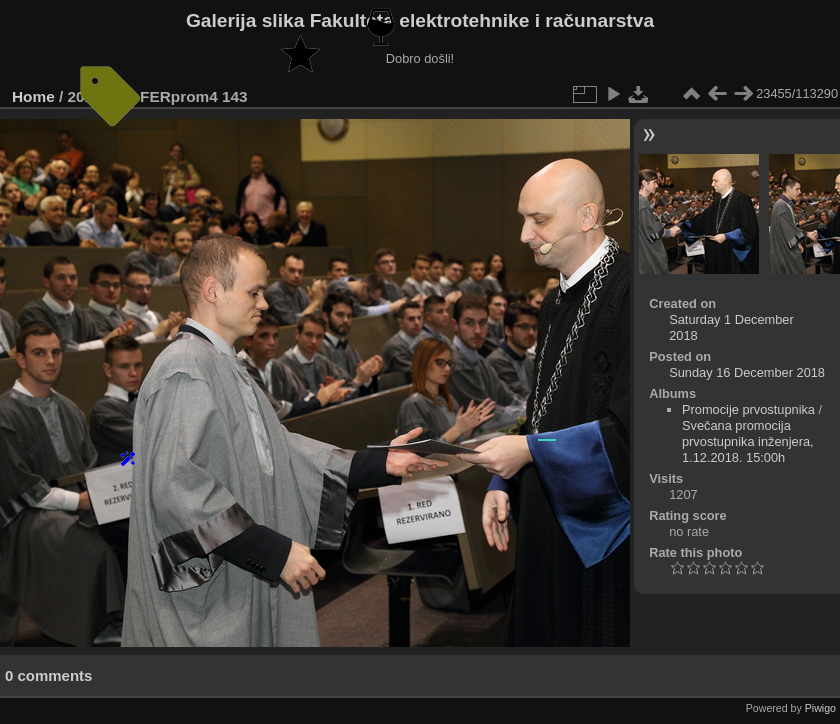 The width and height of the screenshot is (840, 724). I want to click on decrease quantity or value, so click(547, 440).